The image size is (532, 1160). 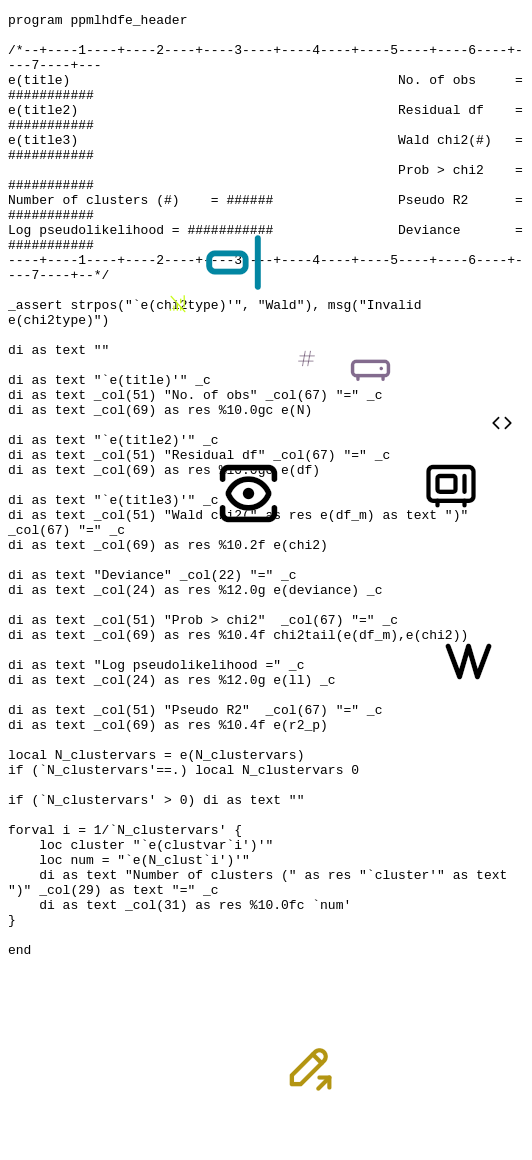 What do you see at coordinates (309, 1066) in the screenshot?
I see `share your edits or annotations` at bounding box center [309, 1066].